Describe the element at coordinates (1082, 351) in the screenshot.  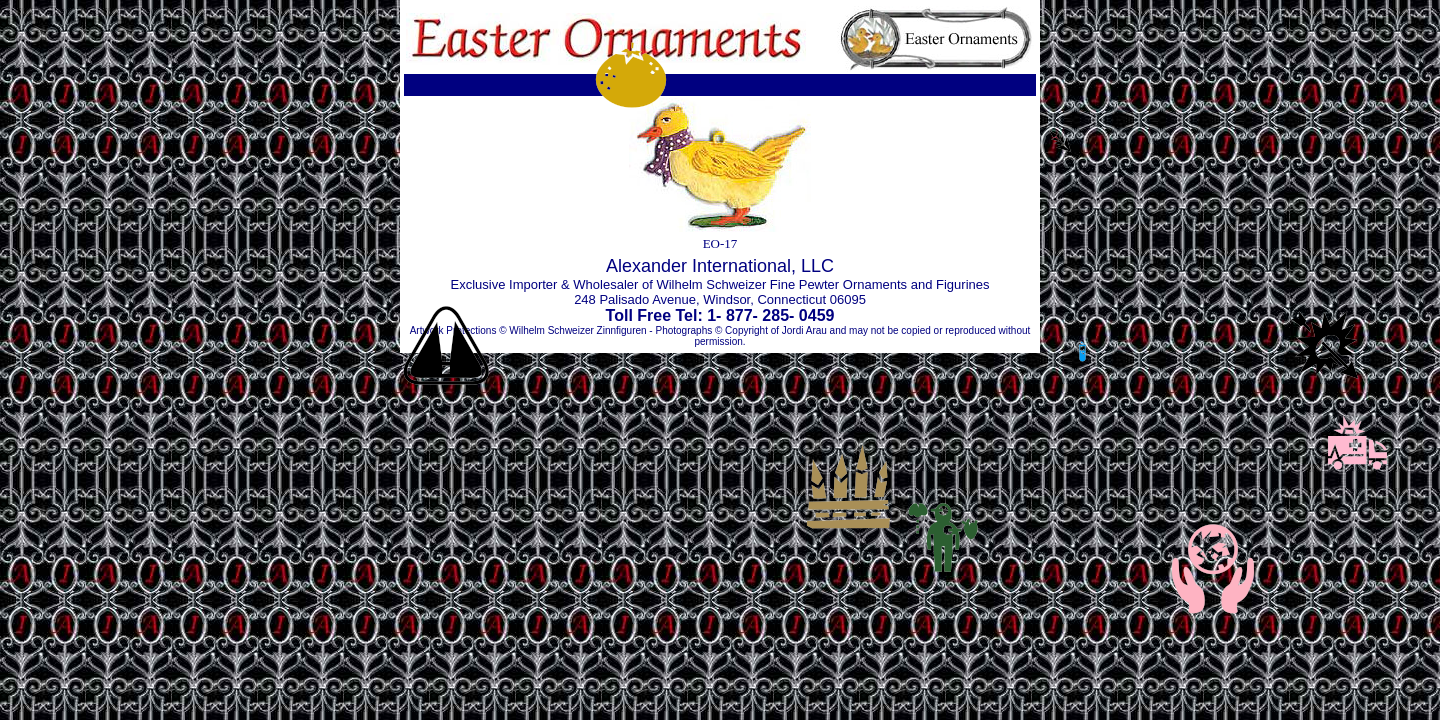
I see `view potion or chemical inventory` at that location.